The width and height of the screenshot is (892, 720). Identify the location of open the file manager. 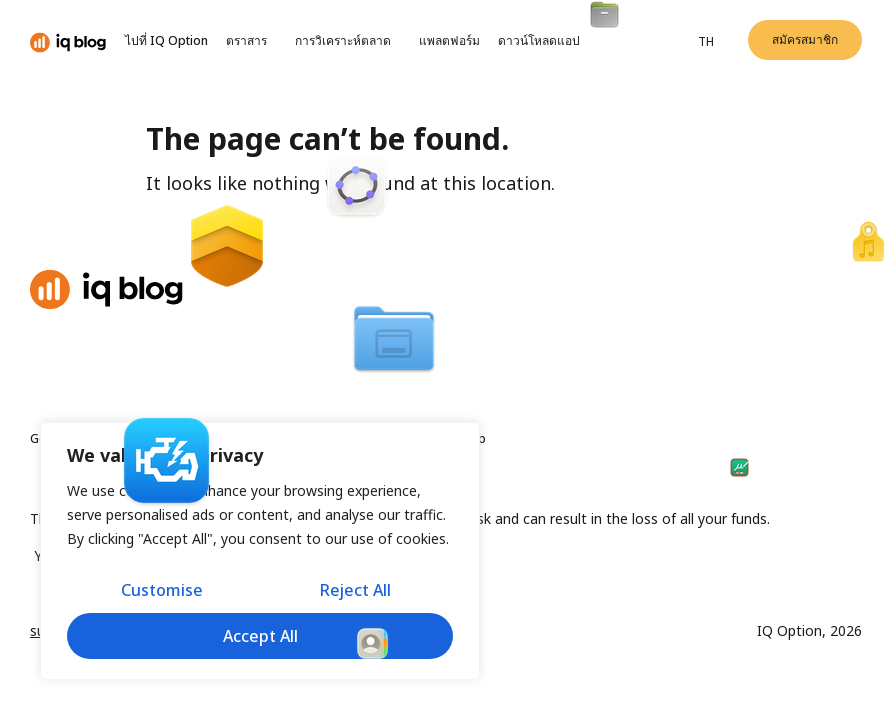
(604, 14).